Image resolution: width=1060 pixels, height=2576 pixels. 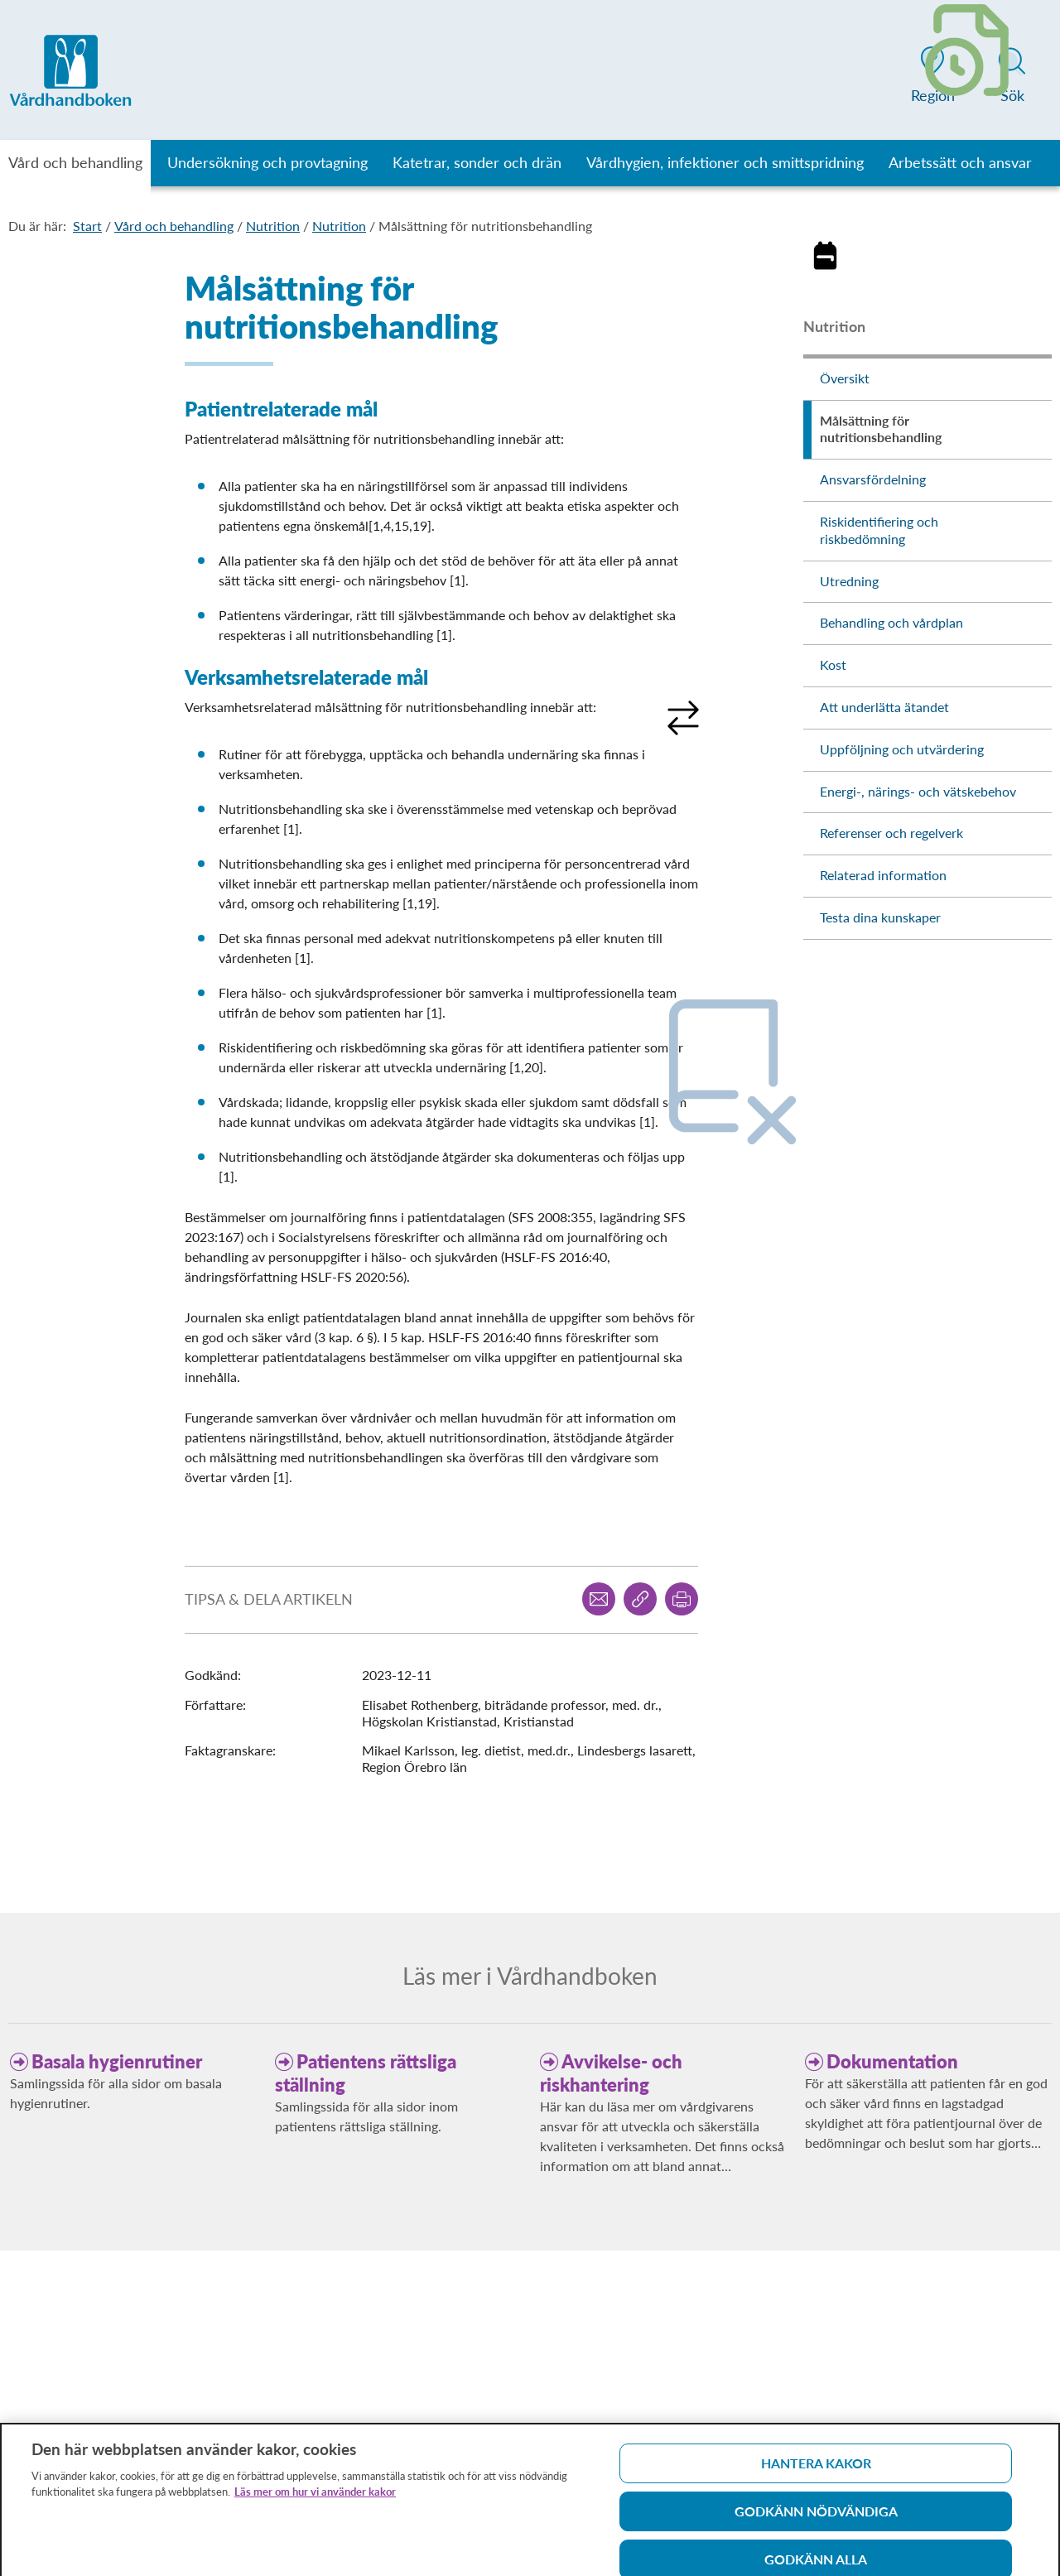 I want to click on delete a repository, so click(x=723, y=1071).